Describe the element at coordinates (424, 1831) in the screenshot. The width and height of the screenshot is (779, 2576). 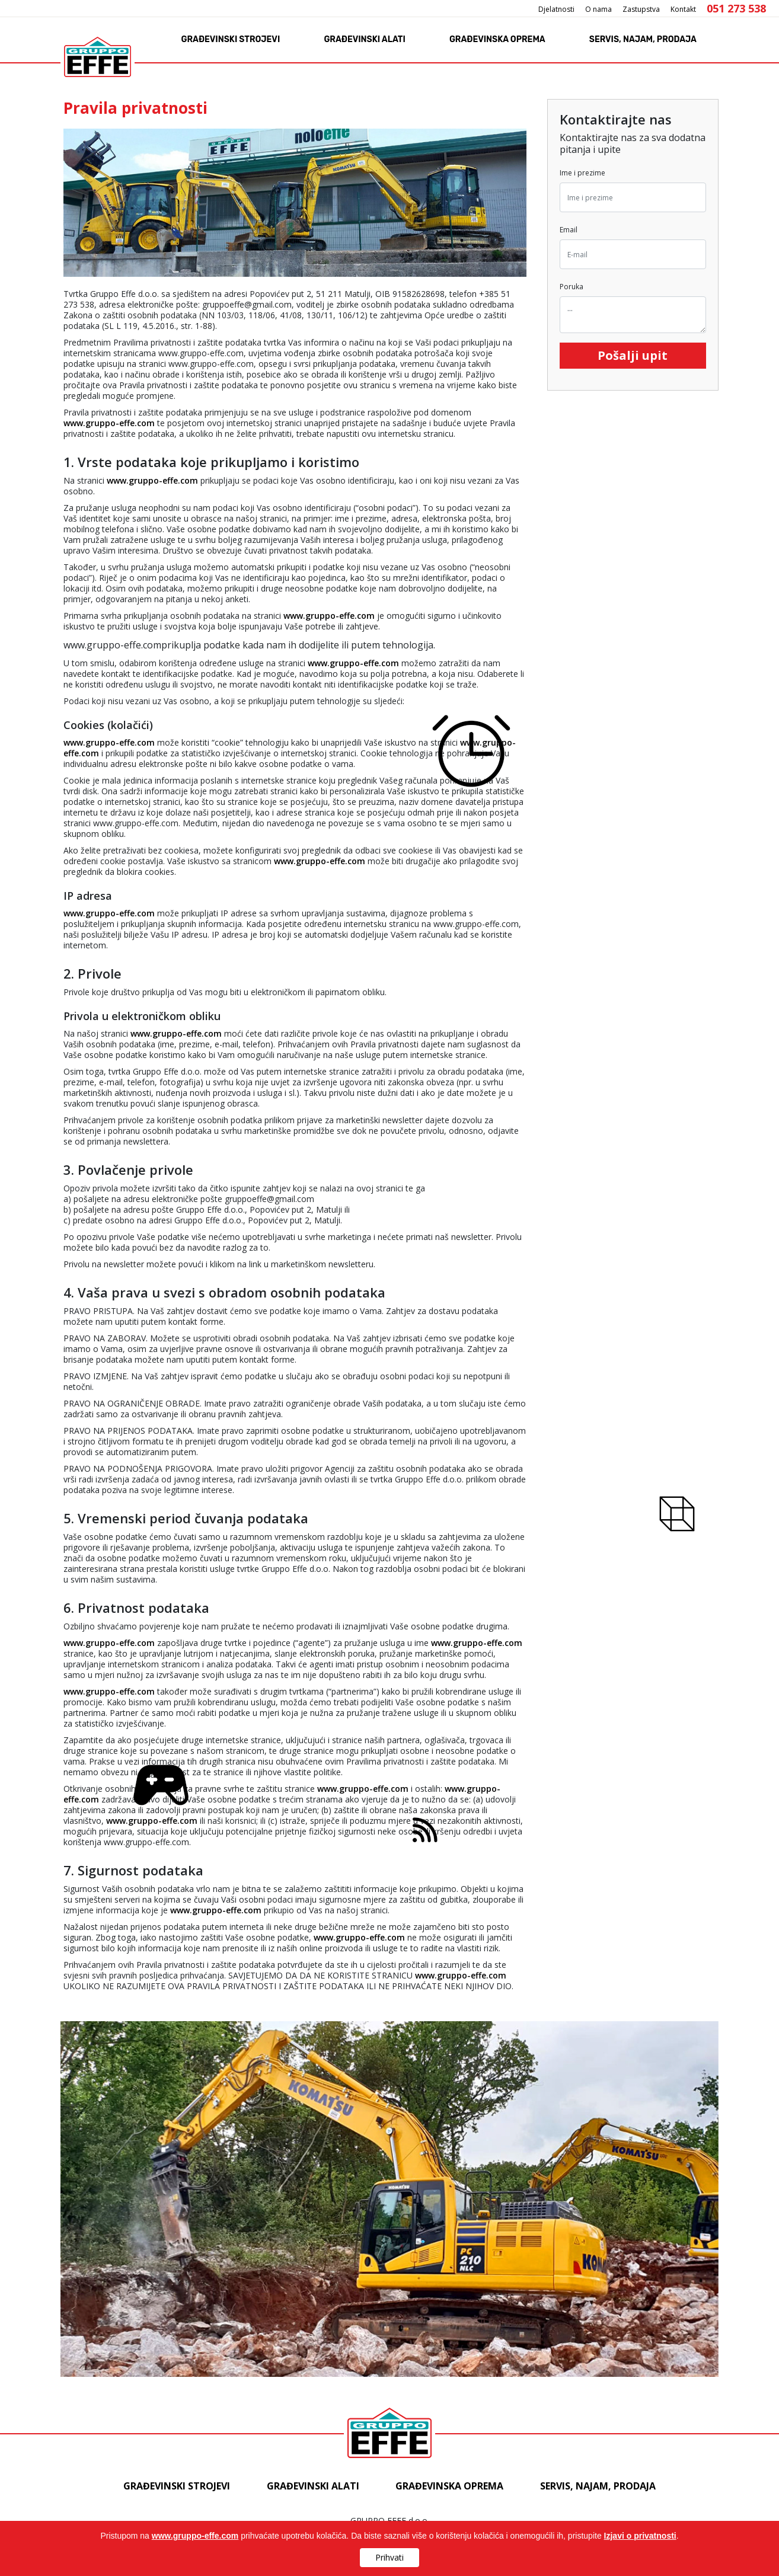
I see `subscribe to RSS feed` at that location.